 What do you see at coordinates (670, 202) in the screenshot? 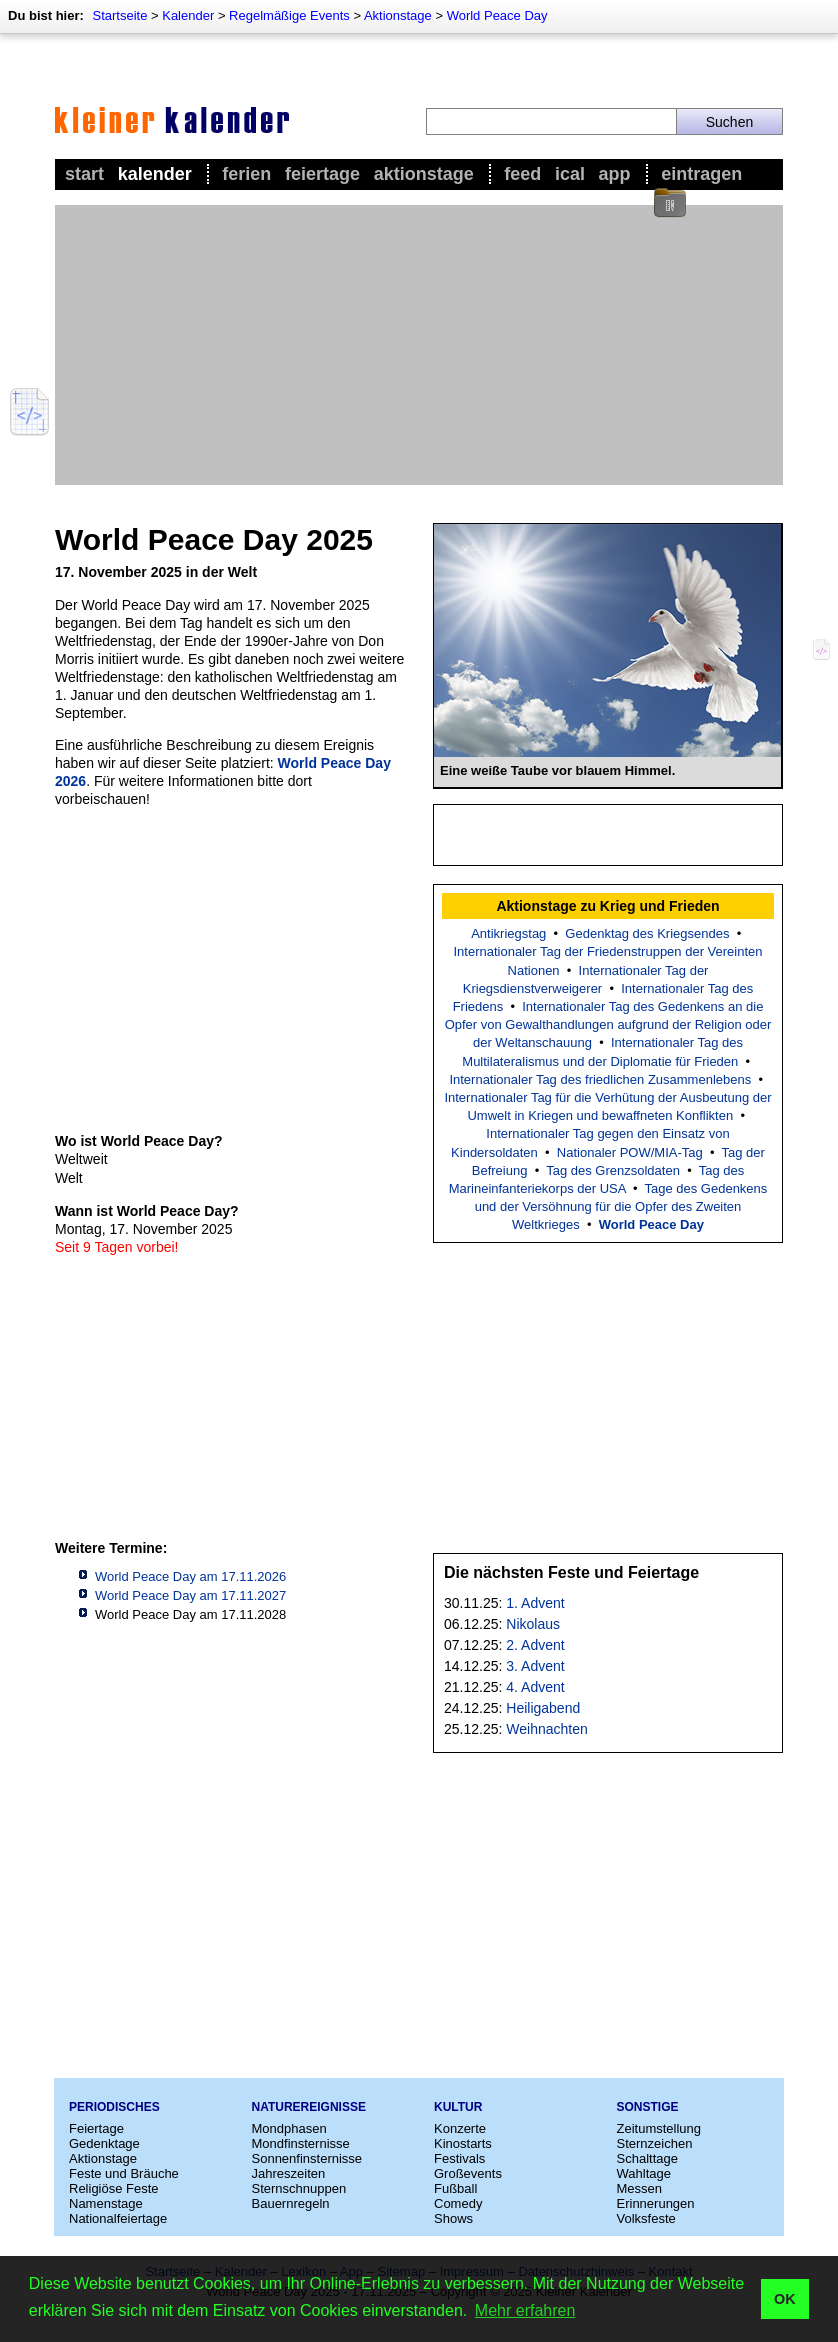
I see `open templates folder` at bounding box center [670, 202].